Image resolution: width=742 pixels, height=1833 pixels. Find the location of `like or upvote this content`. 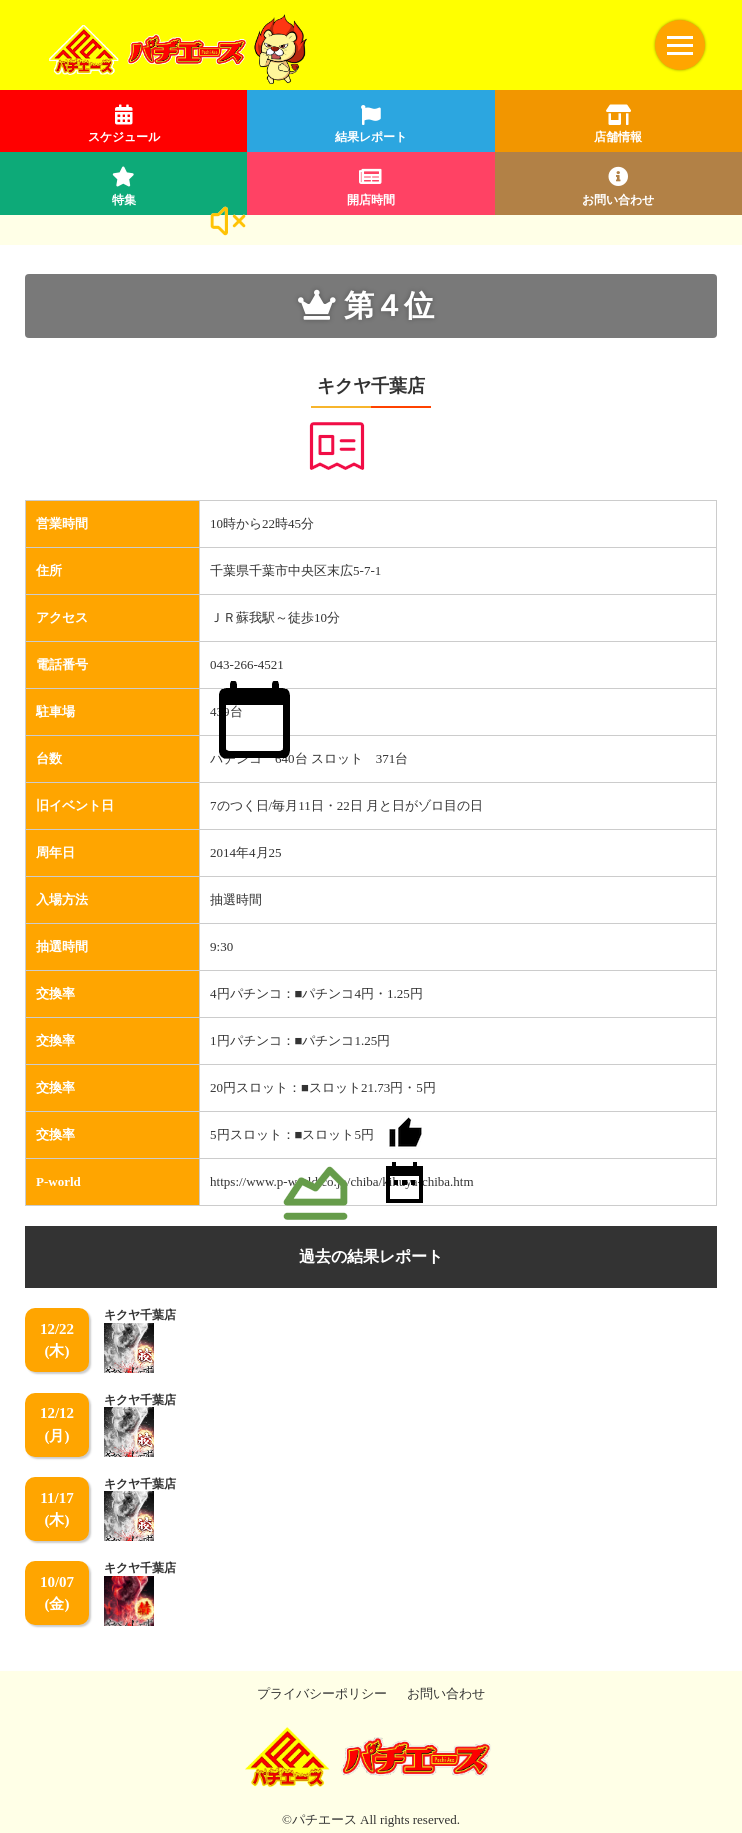

like or upvote this content is located at coordinates (405, 1133).